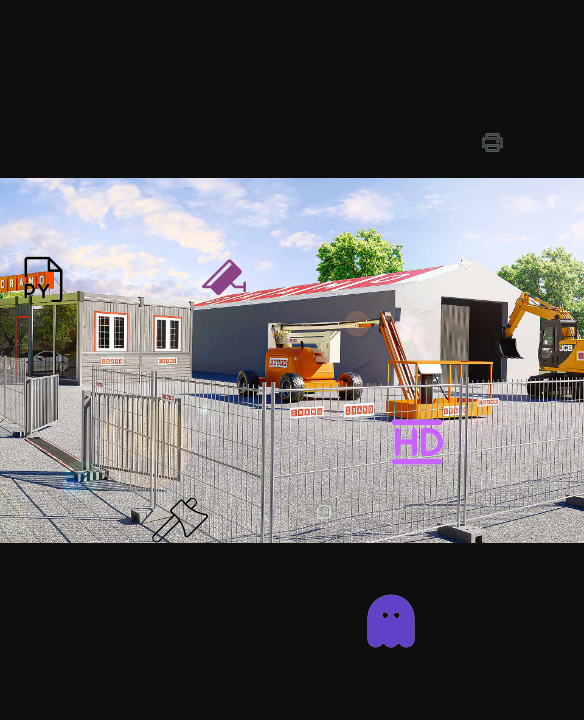  I want to click on print the current document, so click(492, 142).